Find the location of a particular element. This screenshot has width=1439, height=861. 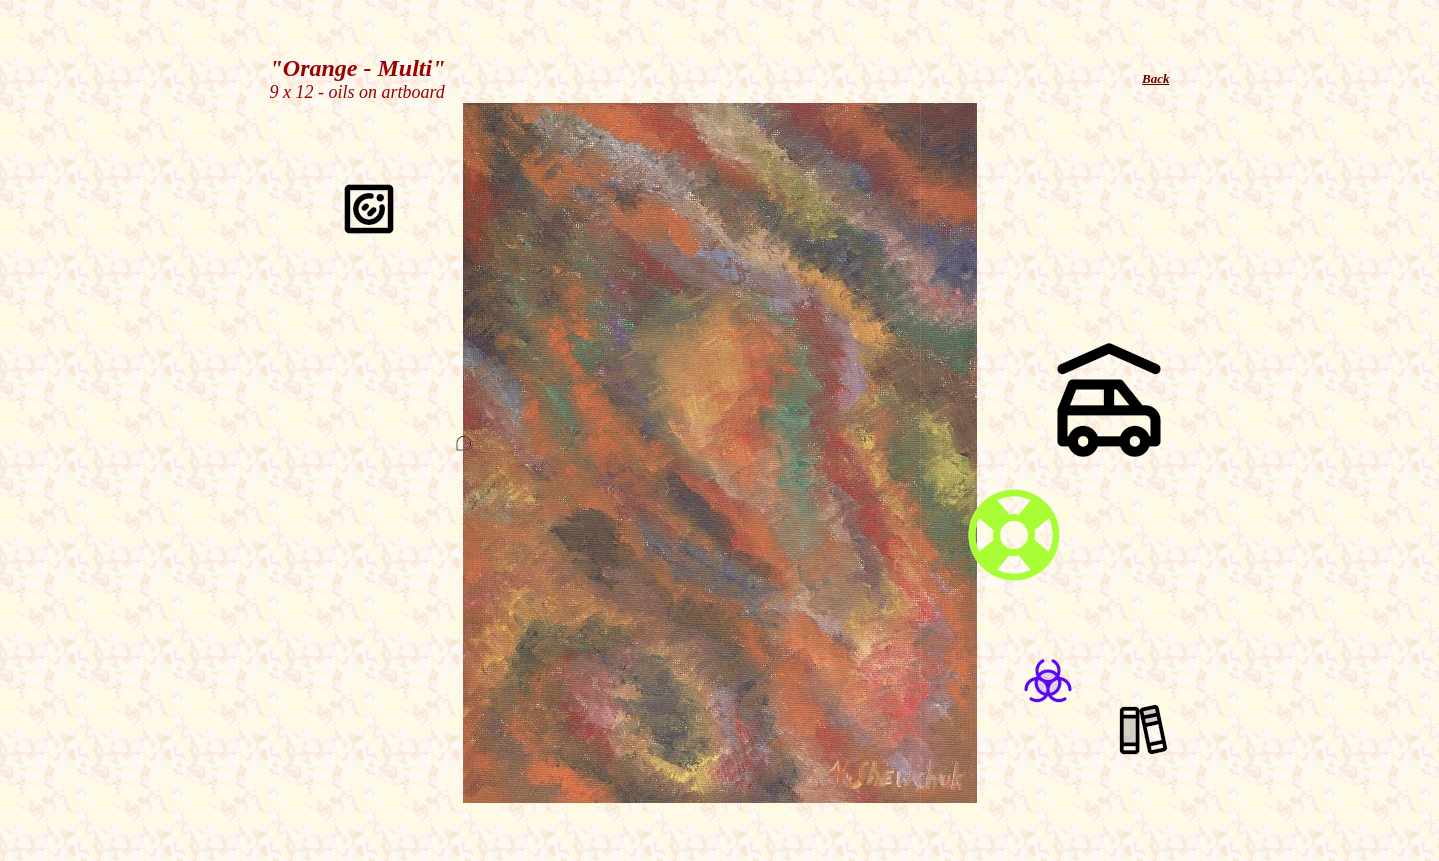

indicates hazardous or dangerous content is located at coordinates (1048, 682).